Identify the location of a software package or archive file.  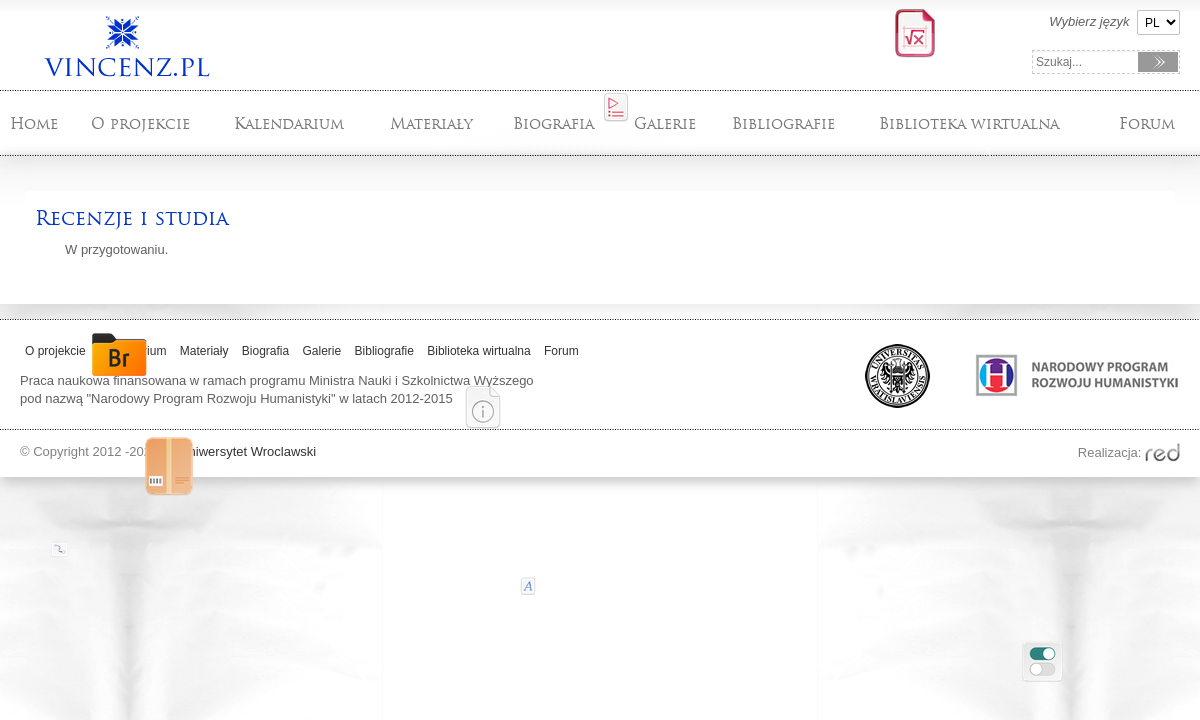
(169, 466).